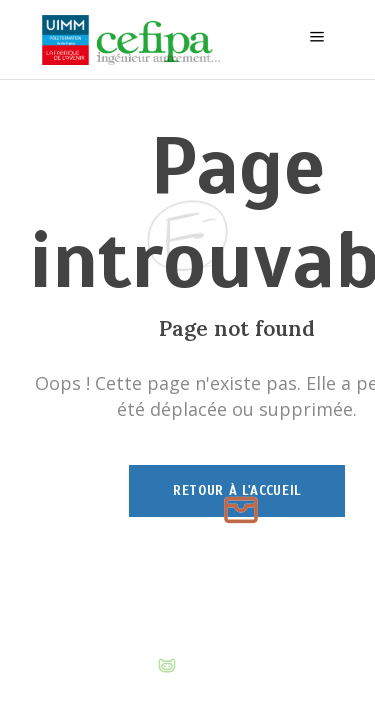 This screenshot has width=375, height=720. Describe the element at coordinates (241, 510) in the screenshot. I see `access your wallet or saved payment methods` at that location.